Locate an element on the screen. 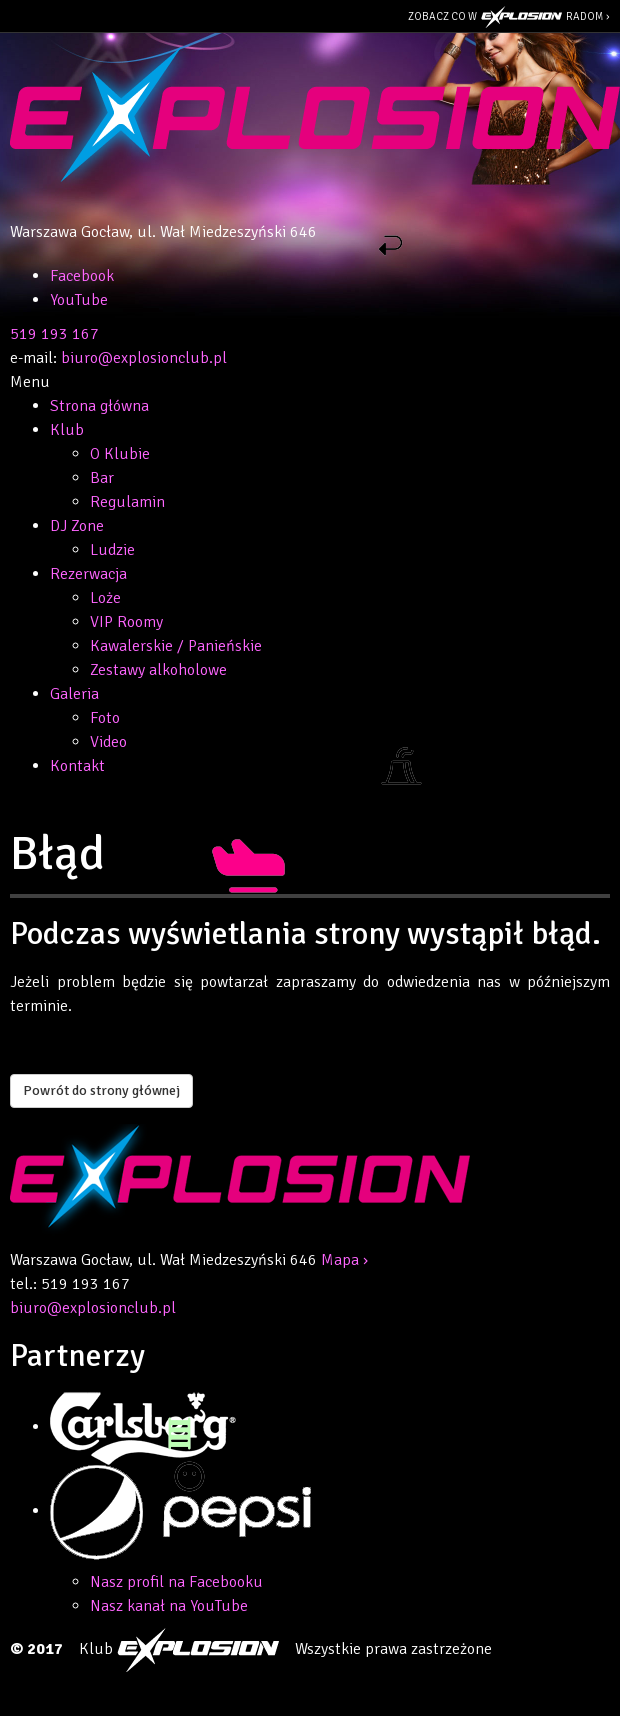 This screenshot has width=620, height=1716. indicates flight mode is active is located at coordinates (248, 863).